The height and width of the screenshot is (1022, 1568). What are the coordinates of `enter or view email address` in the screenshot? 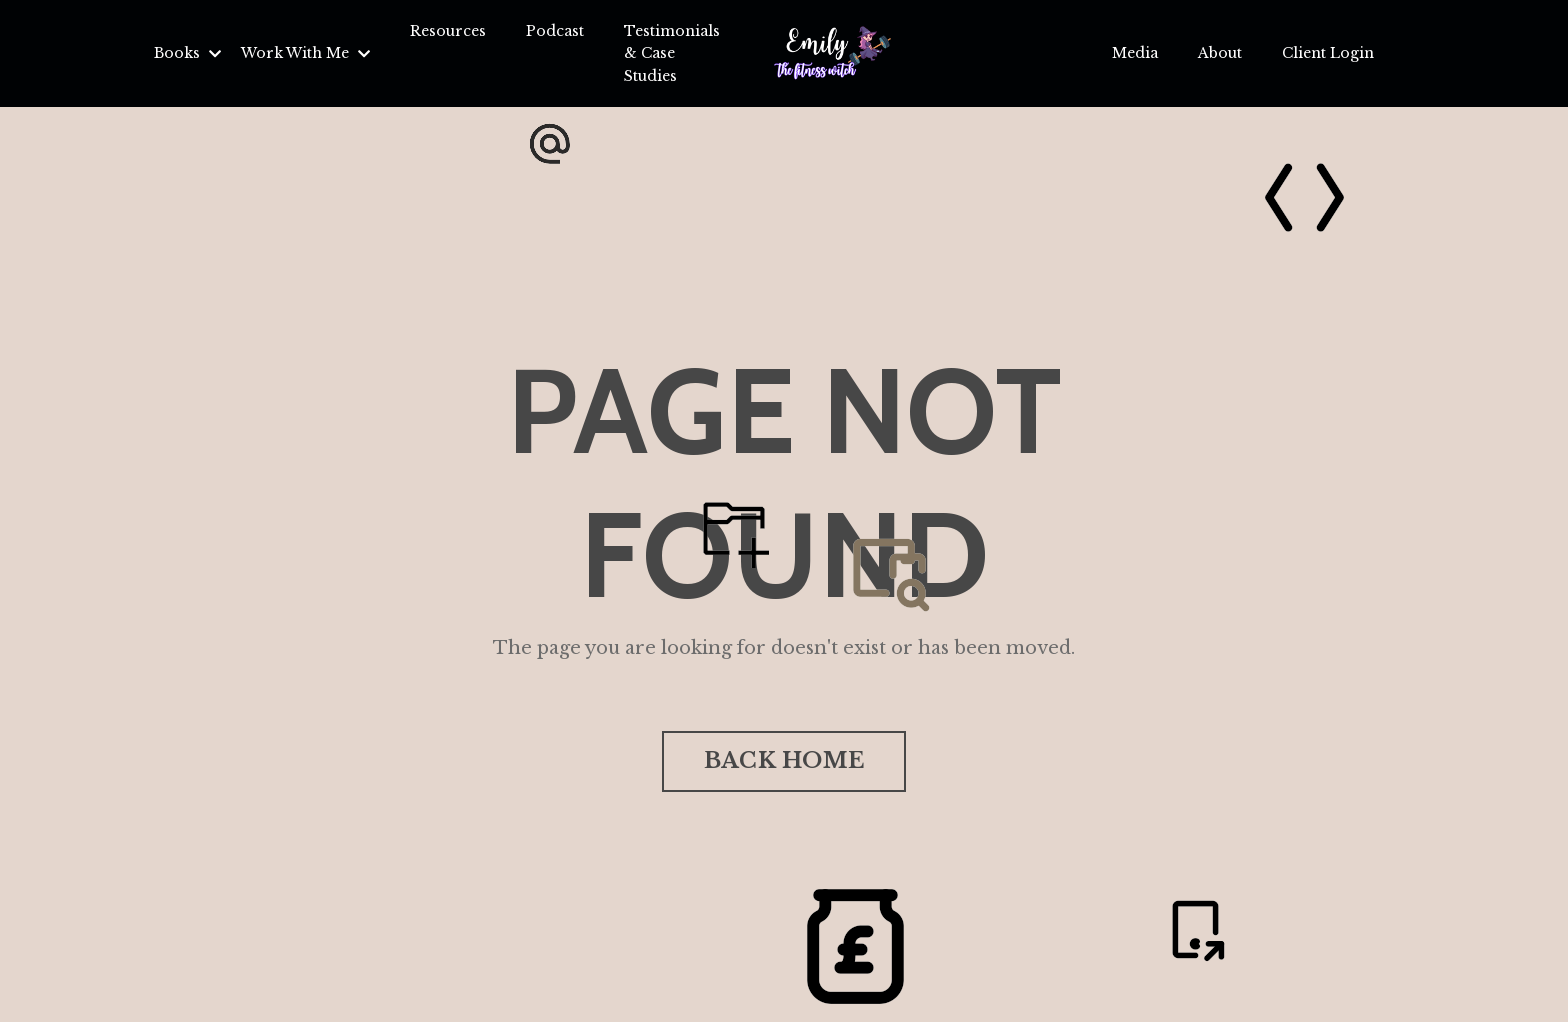 It's located at (550, 144).